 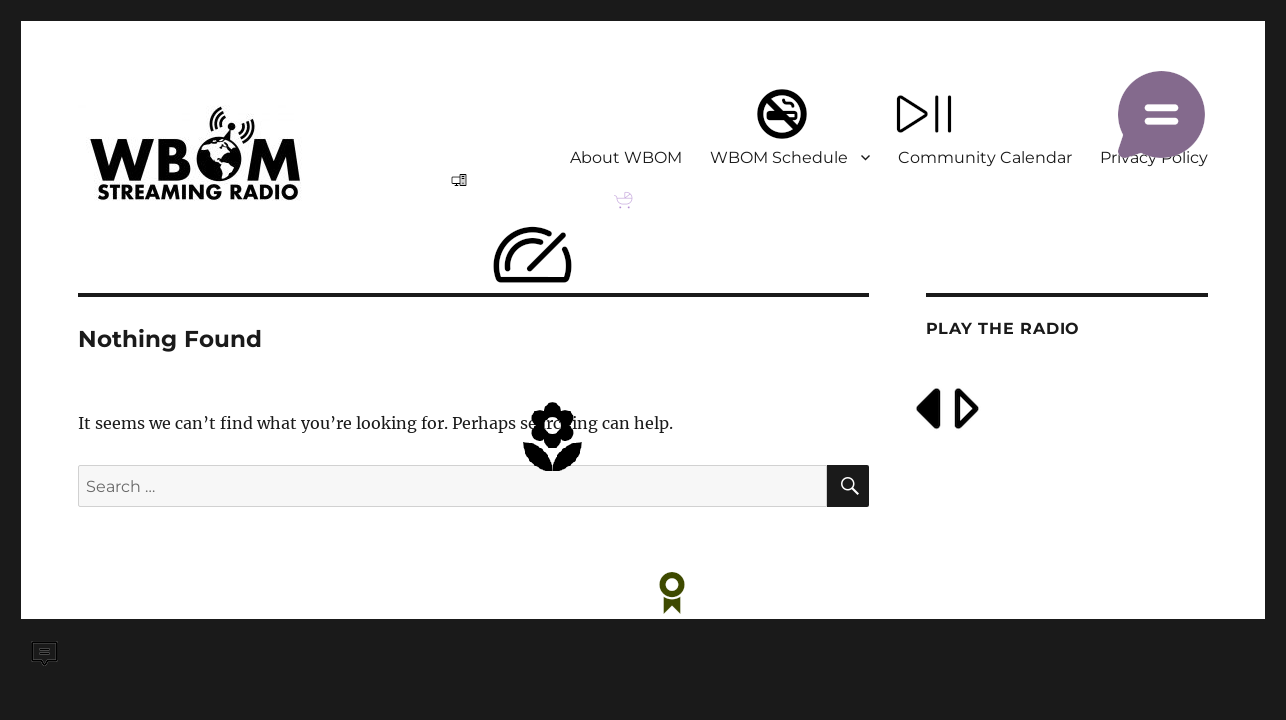 I want to click on view achievements or awards, so click(x=672, y=593).